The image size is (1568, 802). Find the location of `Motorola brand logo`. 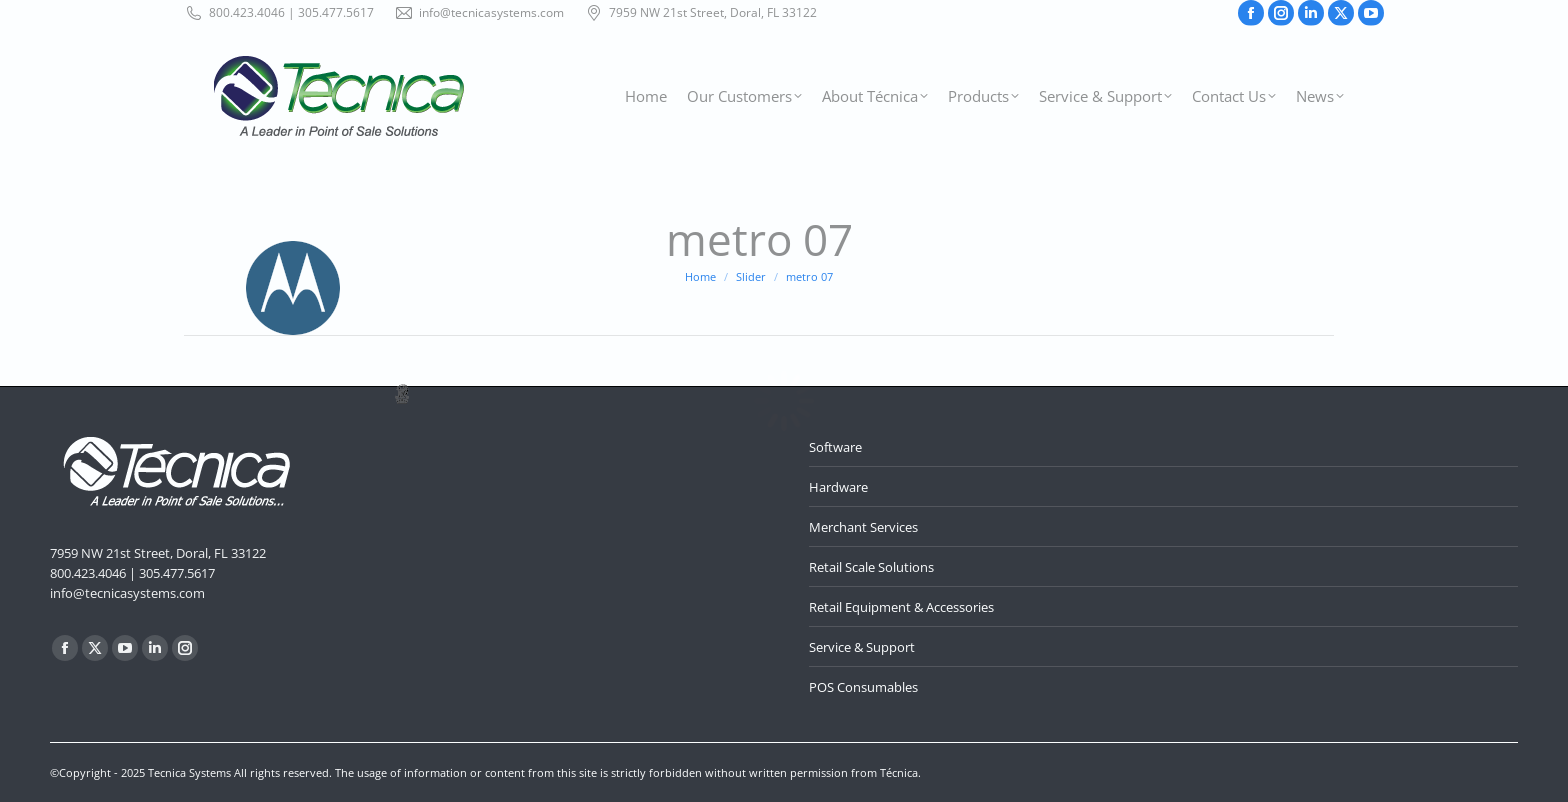

Motorola brand logo is located at coordinates (293, 288).